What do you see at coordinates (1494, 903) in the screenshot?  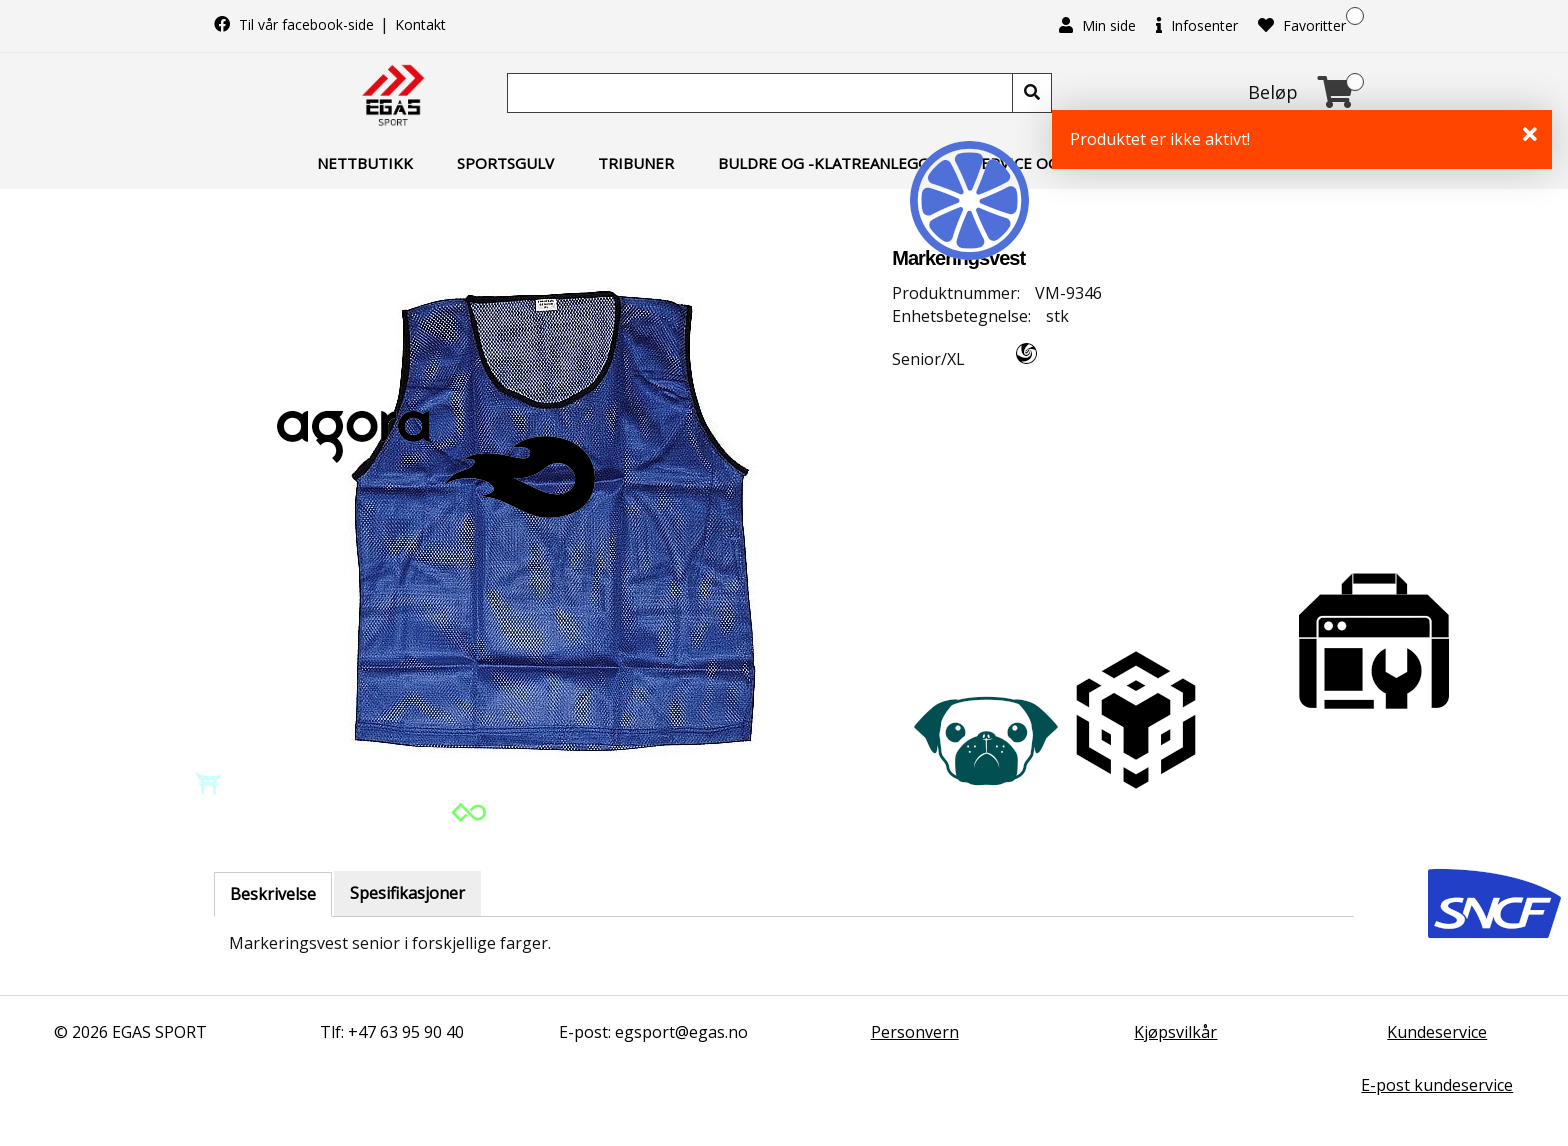 I see `open the SNCF French railway app` at bounding box center [1494, 903].